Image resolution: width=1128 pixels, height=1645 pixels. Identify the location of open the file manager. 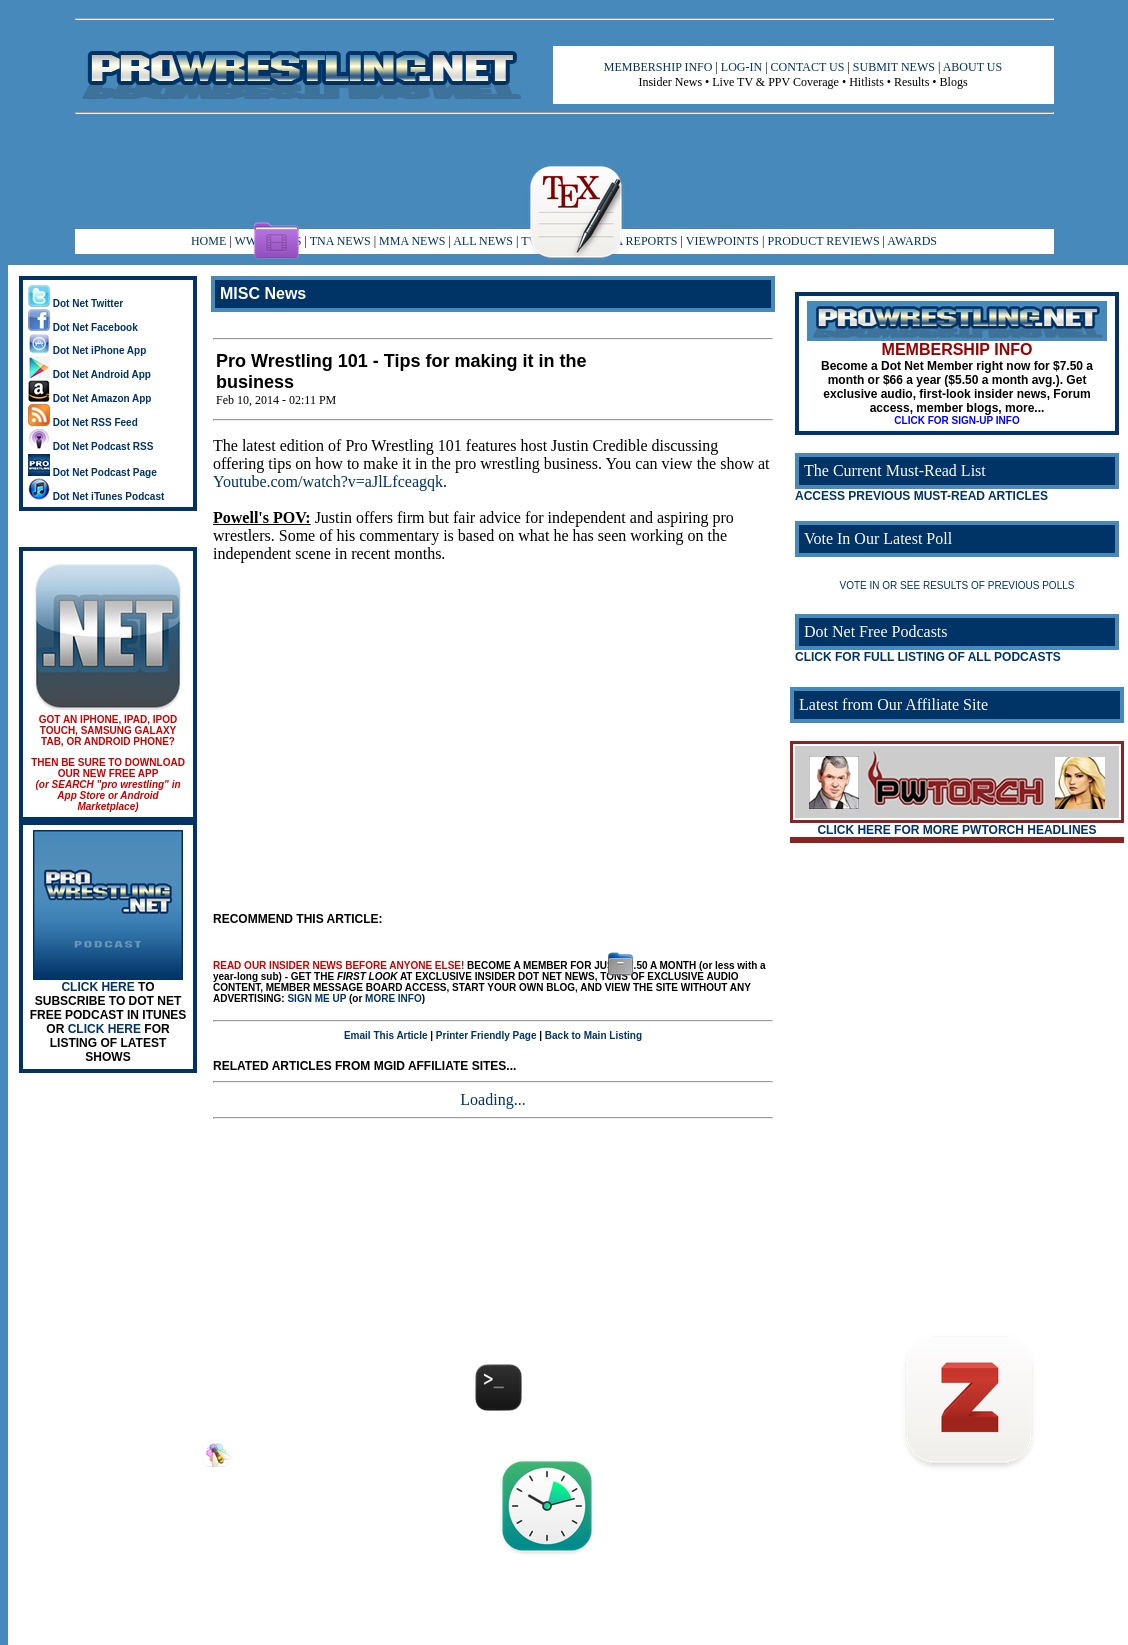
(620, 963).